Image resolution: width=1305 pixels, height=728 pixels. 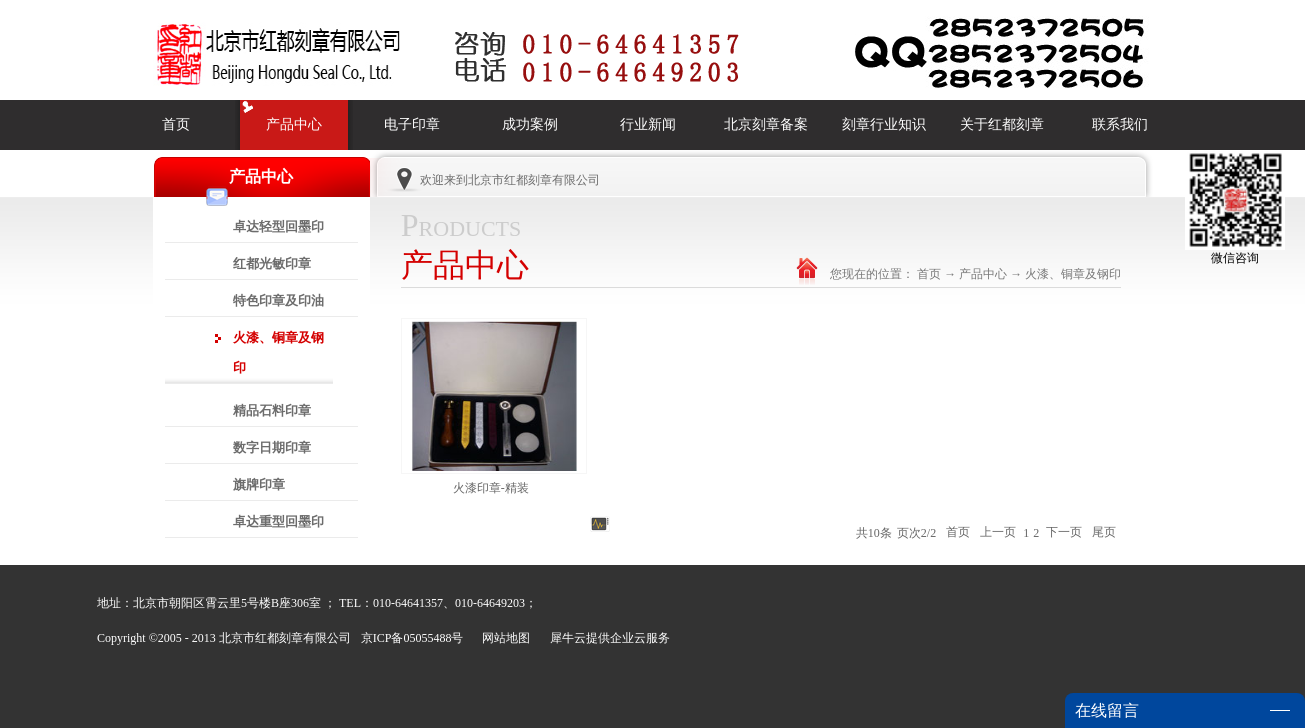 I want to click on open email application, so click(x=217, y=197).